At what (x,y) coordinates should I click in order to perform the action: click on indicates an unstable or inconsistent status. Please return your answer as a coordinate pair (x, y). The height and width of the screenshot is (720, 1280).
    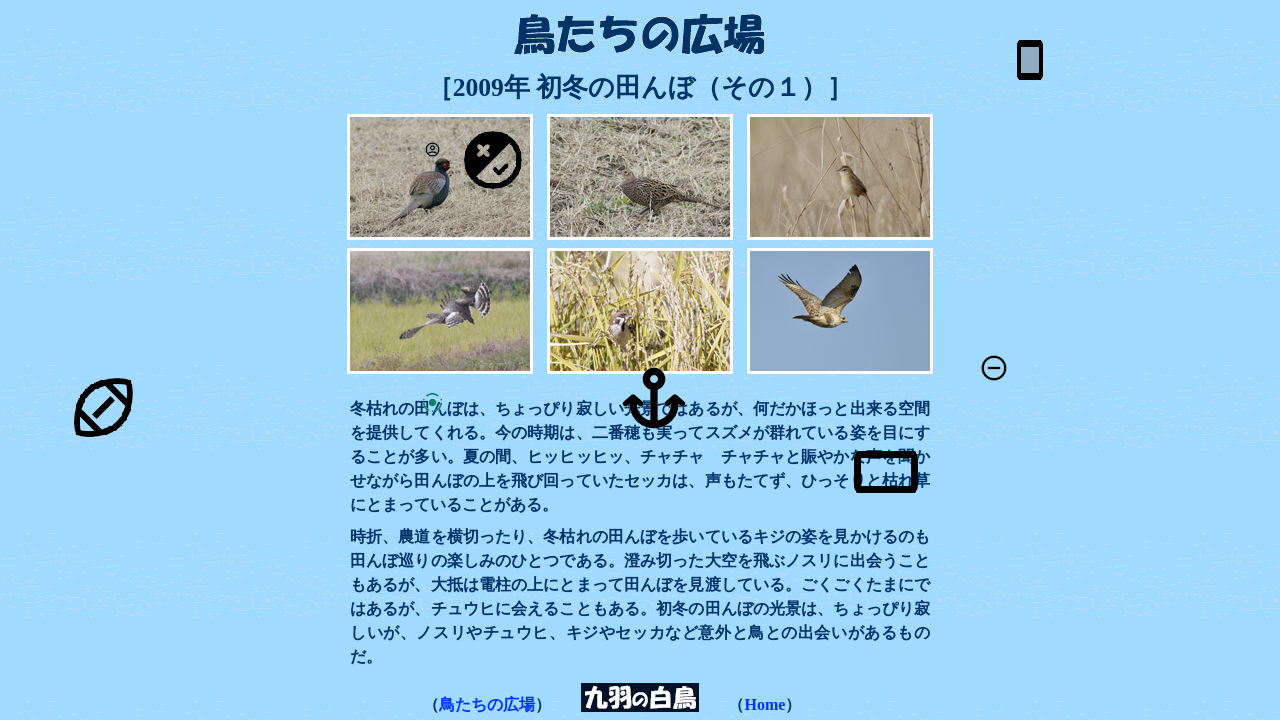
    Looking at the image, I should click on (493, 160).